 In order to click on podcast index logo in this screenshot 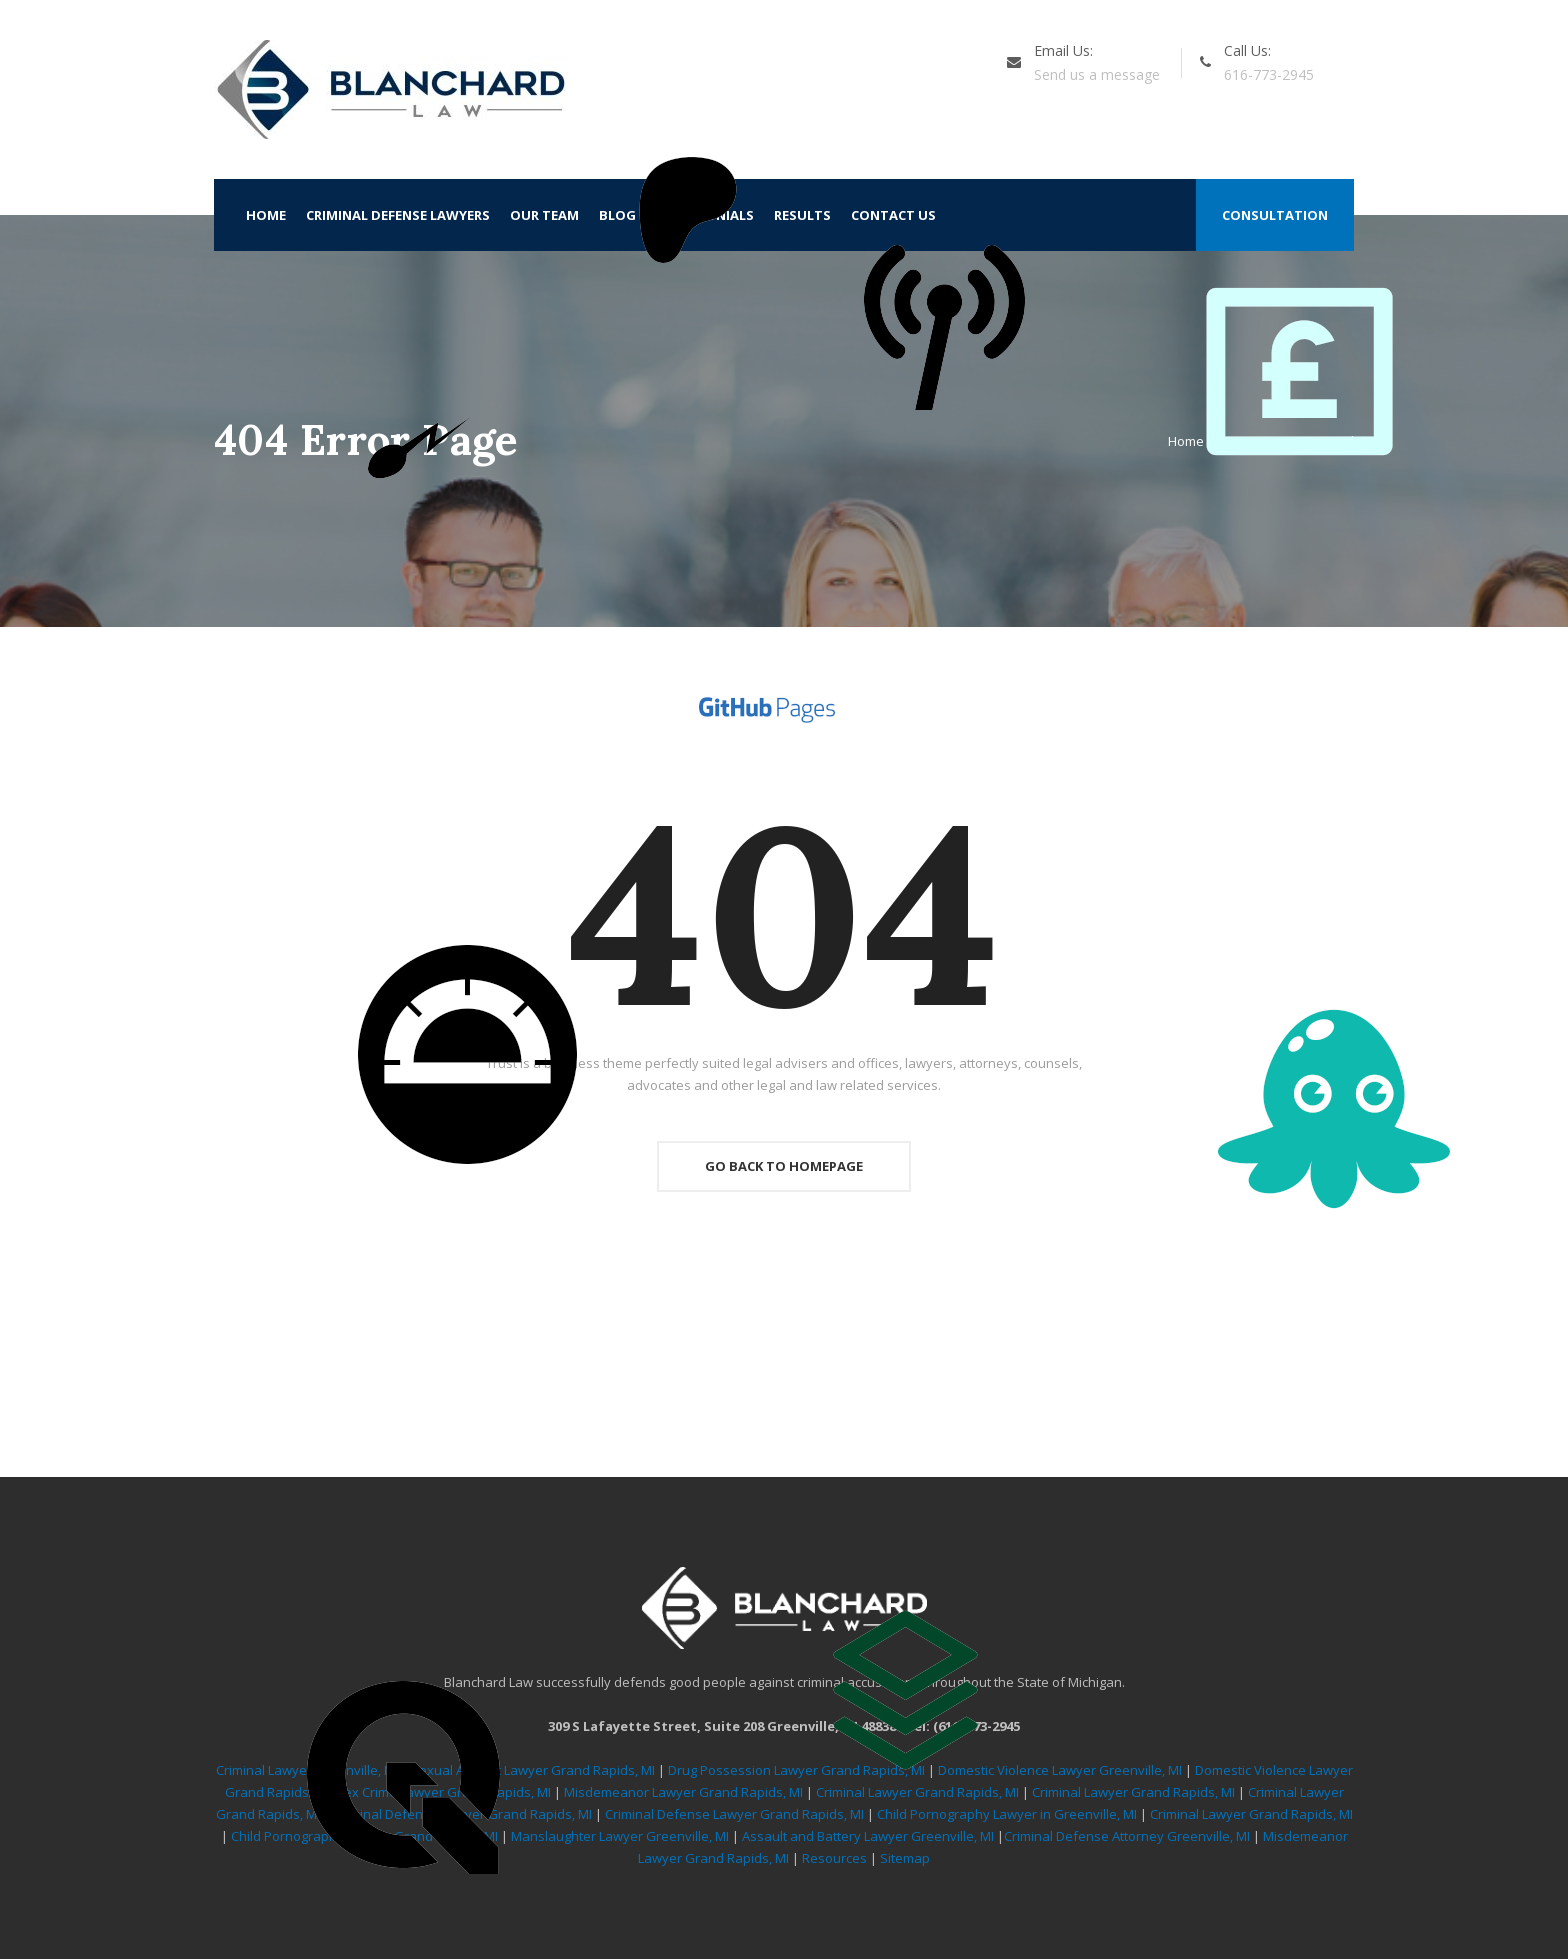, I will do `click(944, 327)`.